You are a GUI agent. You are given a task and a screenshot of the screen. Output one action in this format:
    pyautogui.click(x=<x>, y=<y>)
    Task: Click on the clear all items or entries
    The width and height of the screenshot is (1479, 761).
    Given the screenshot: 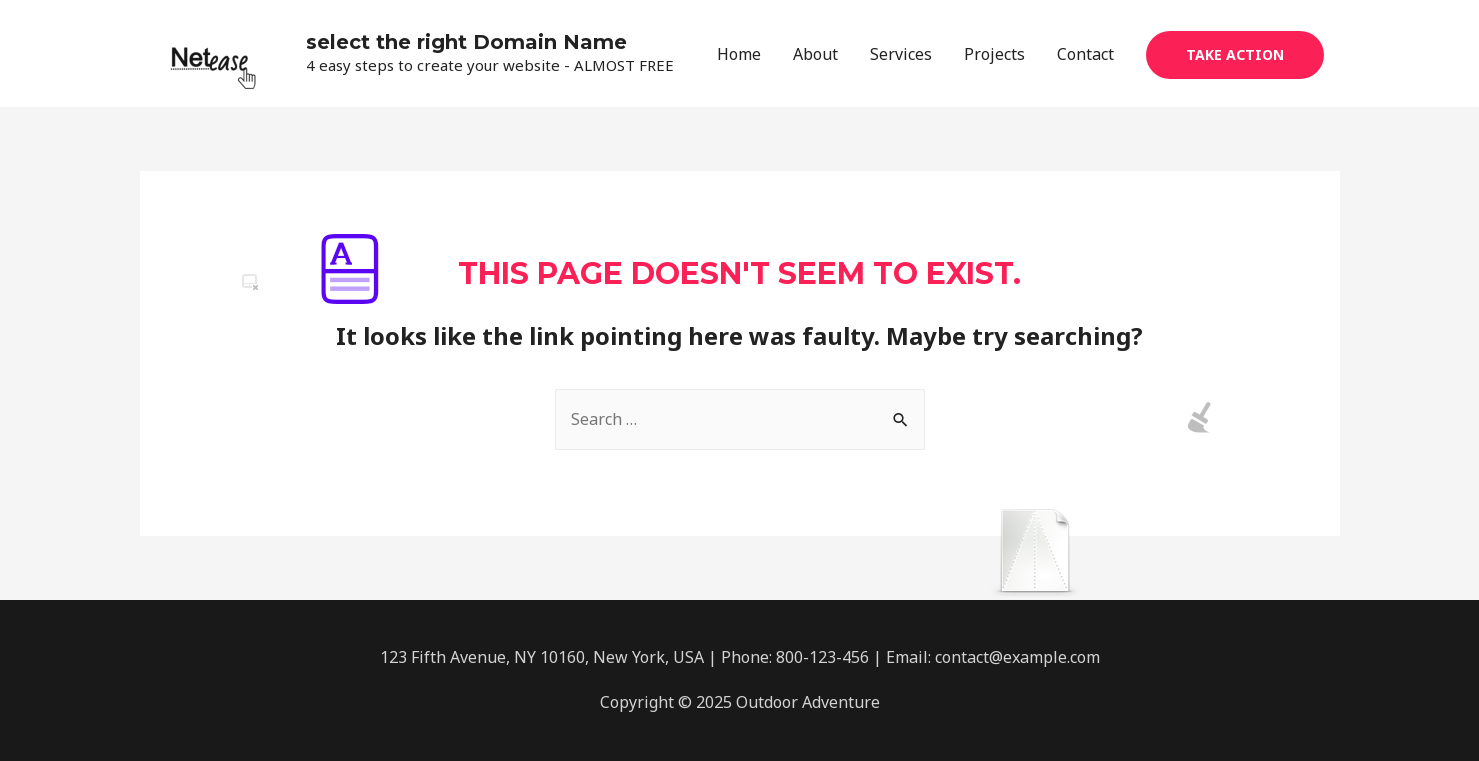 What is the action you would take?
    pyautogui.click(x=1201, y=419)
    